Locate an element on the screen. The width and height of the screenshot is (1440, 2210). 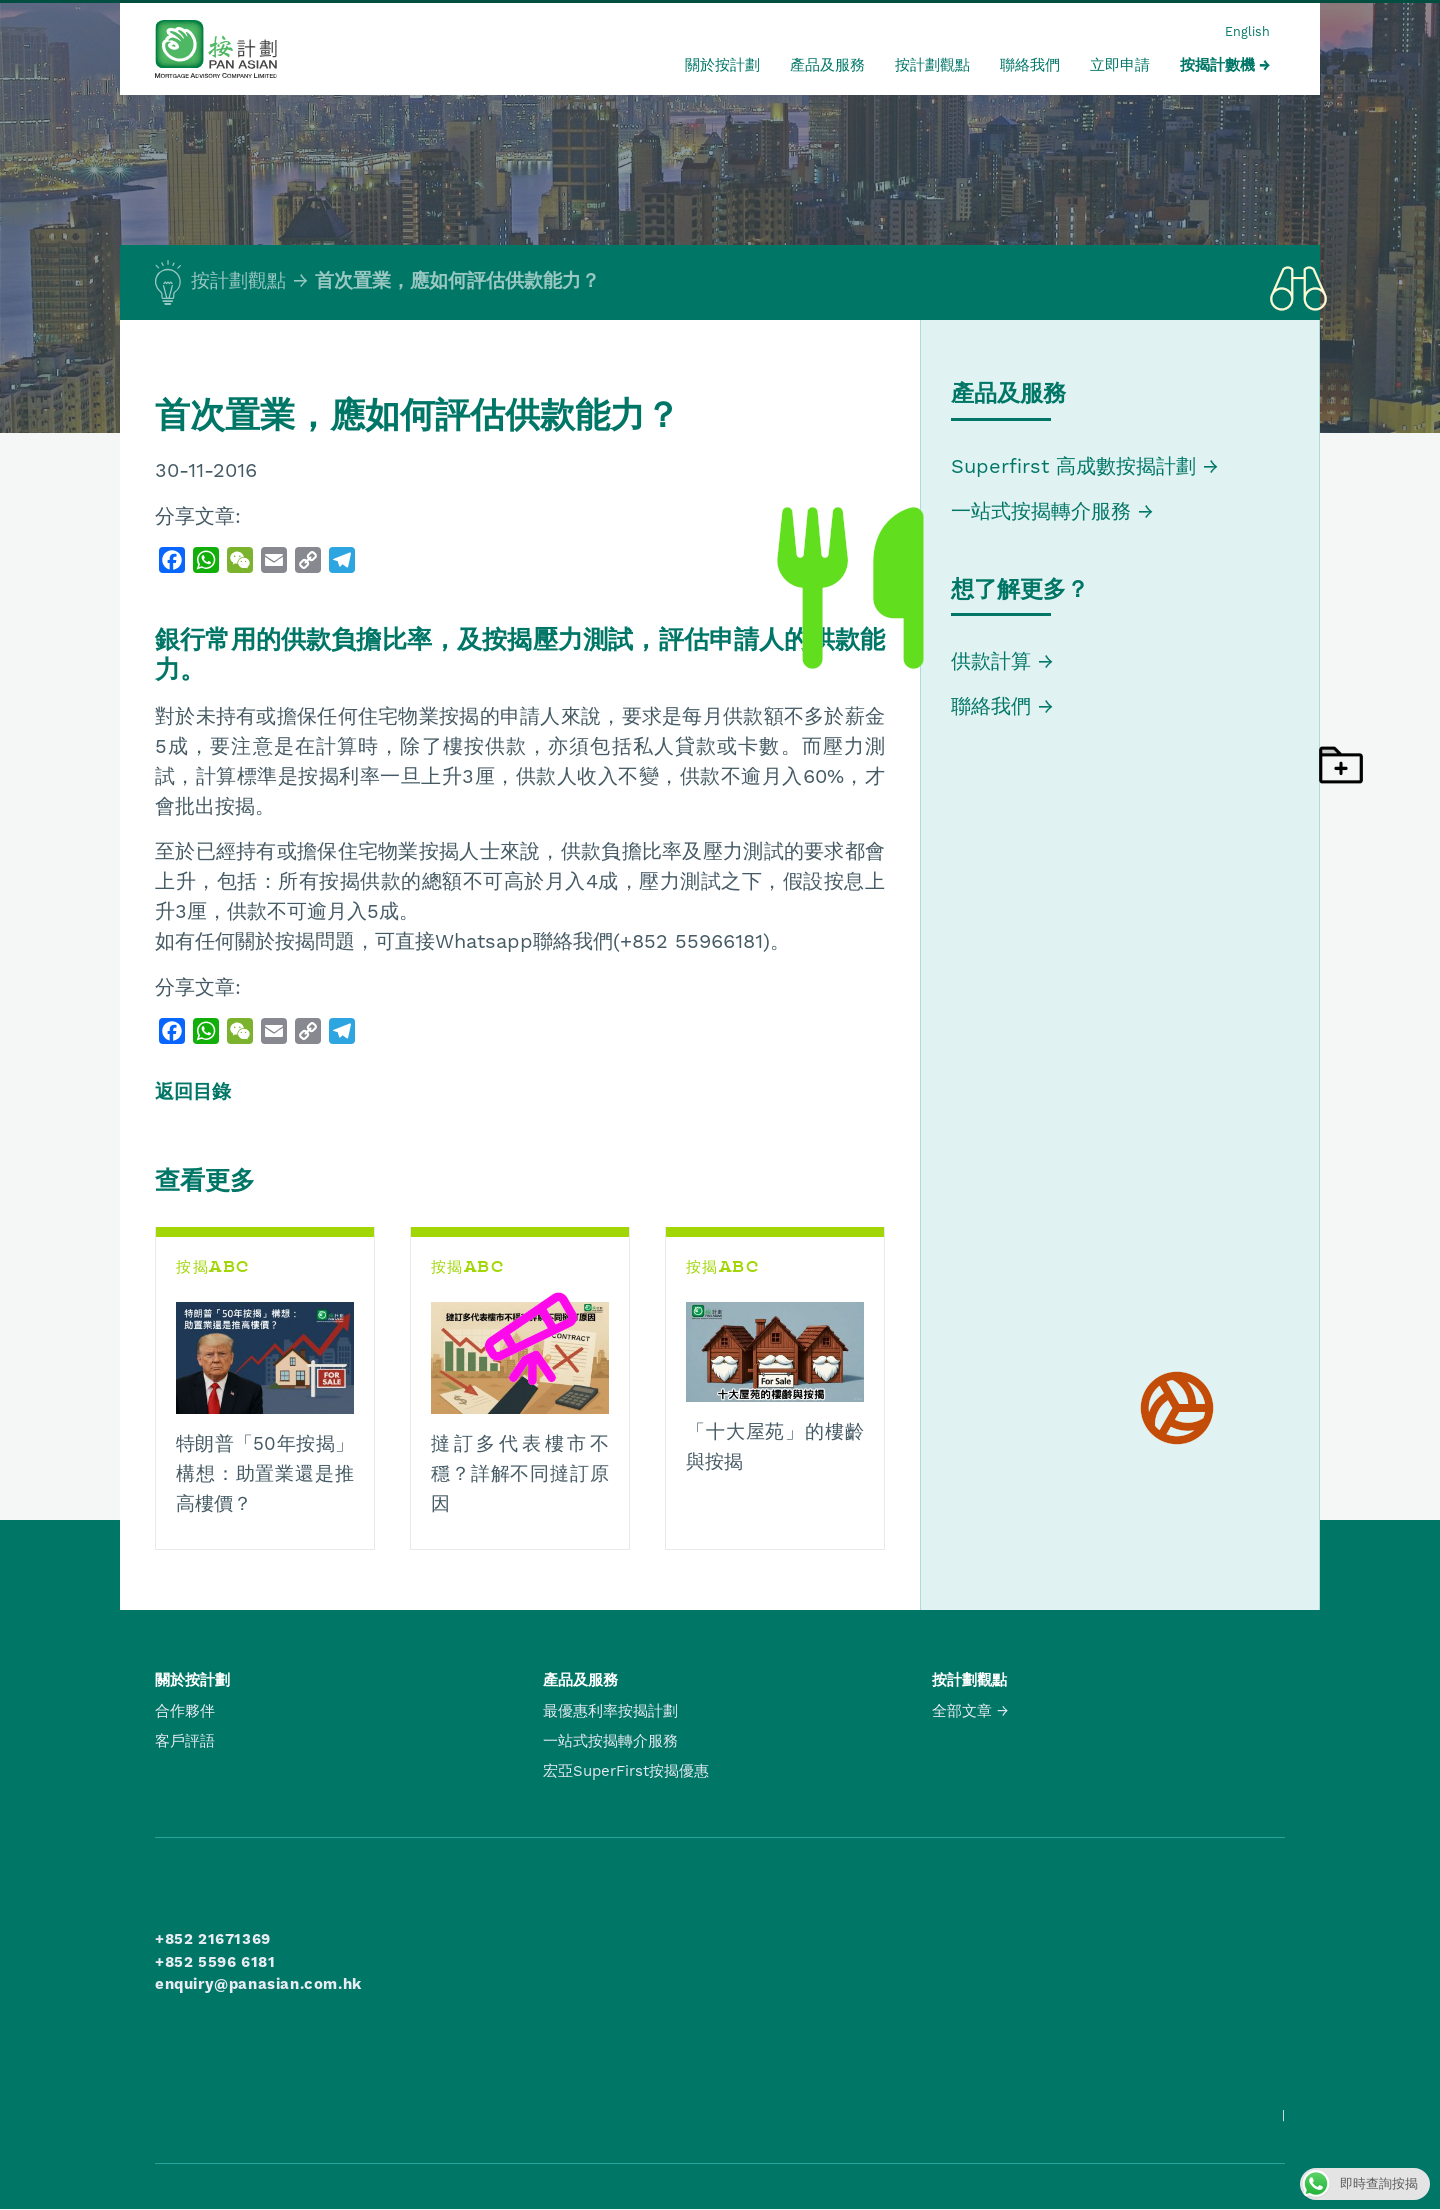
access volleyball or beach sports content is located at coordinates (1177, 1408).